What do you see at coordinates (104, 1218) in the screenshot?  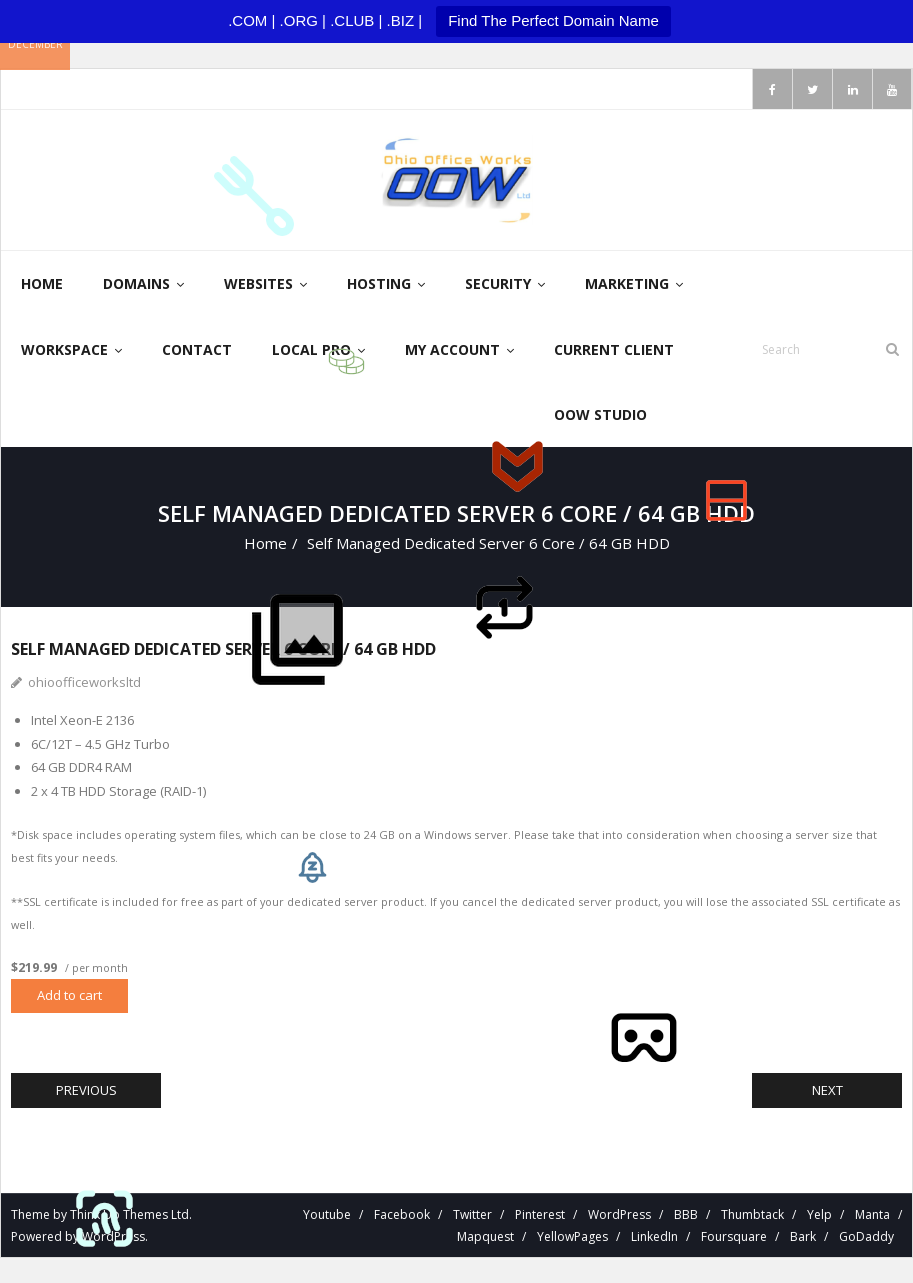 I see `authenticate with fingerprint` at bounding box center [104, 1218].